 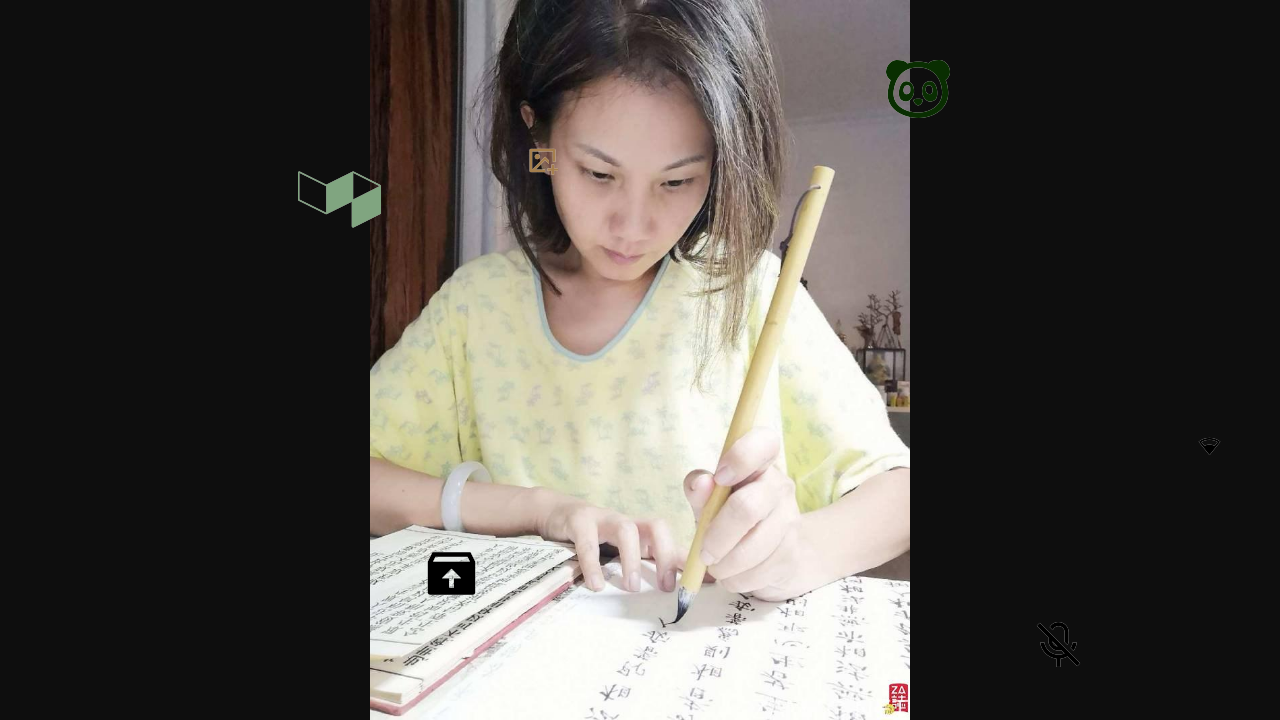 What do you see at coordinates (918, 89) in the screenshot?
I see `open Monica AI assistant` at bounding box center [918, 89].